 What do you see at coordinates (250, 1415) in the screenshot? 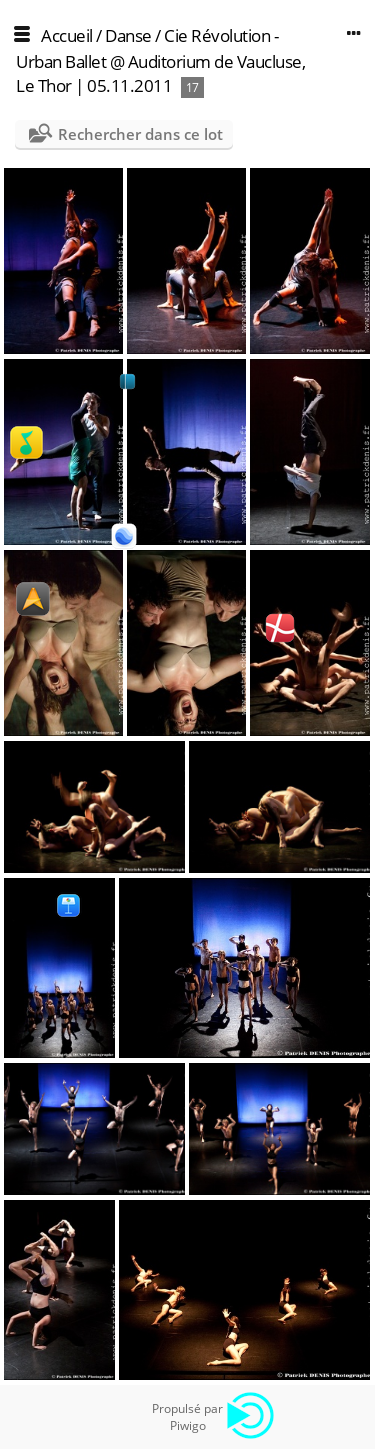
I see `launch mate desktop environment` at bounding box center [250, 1415].